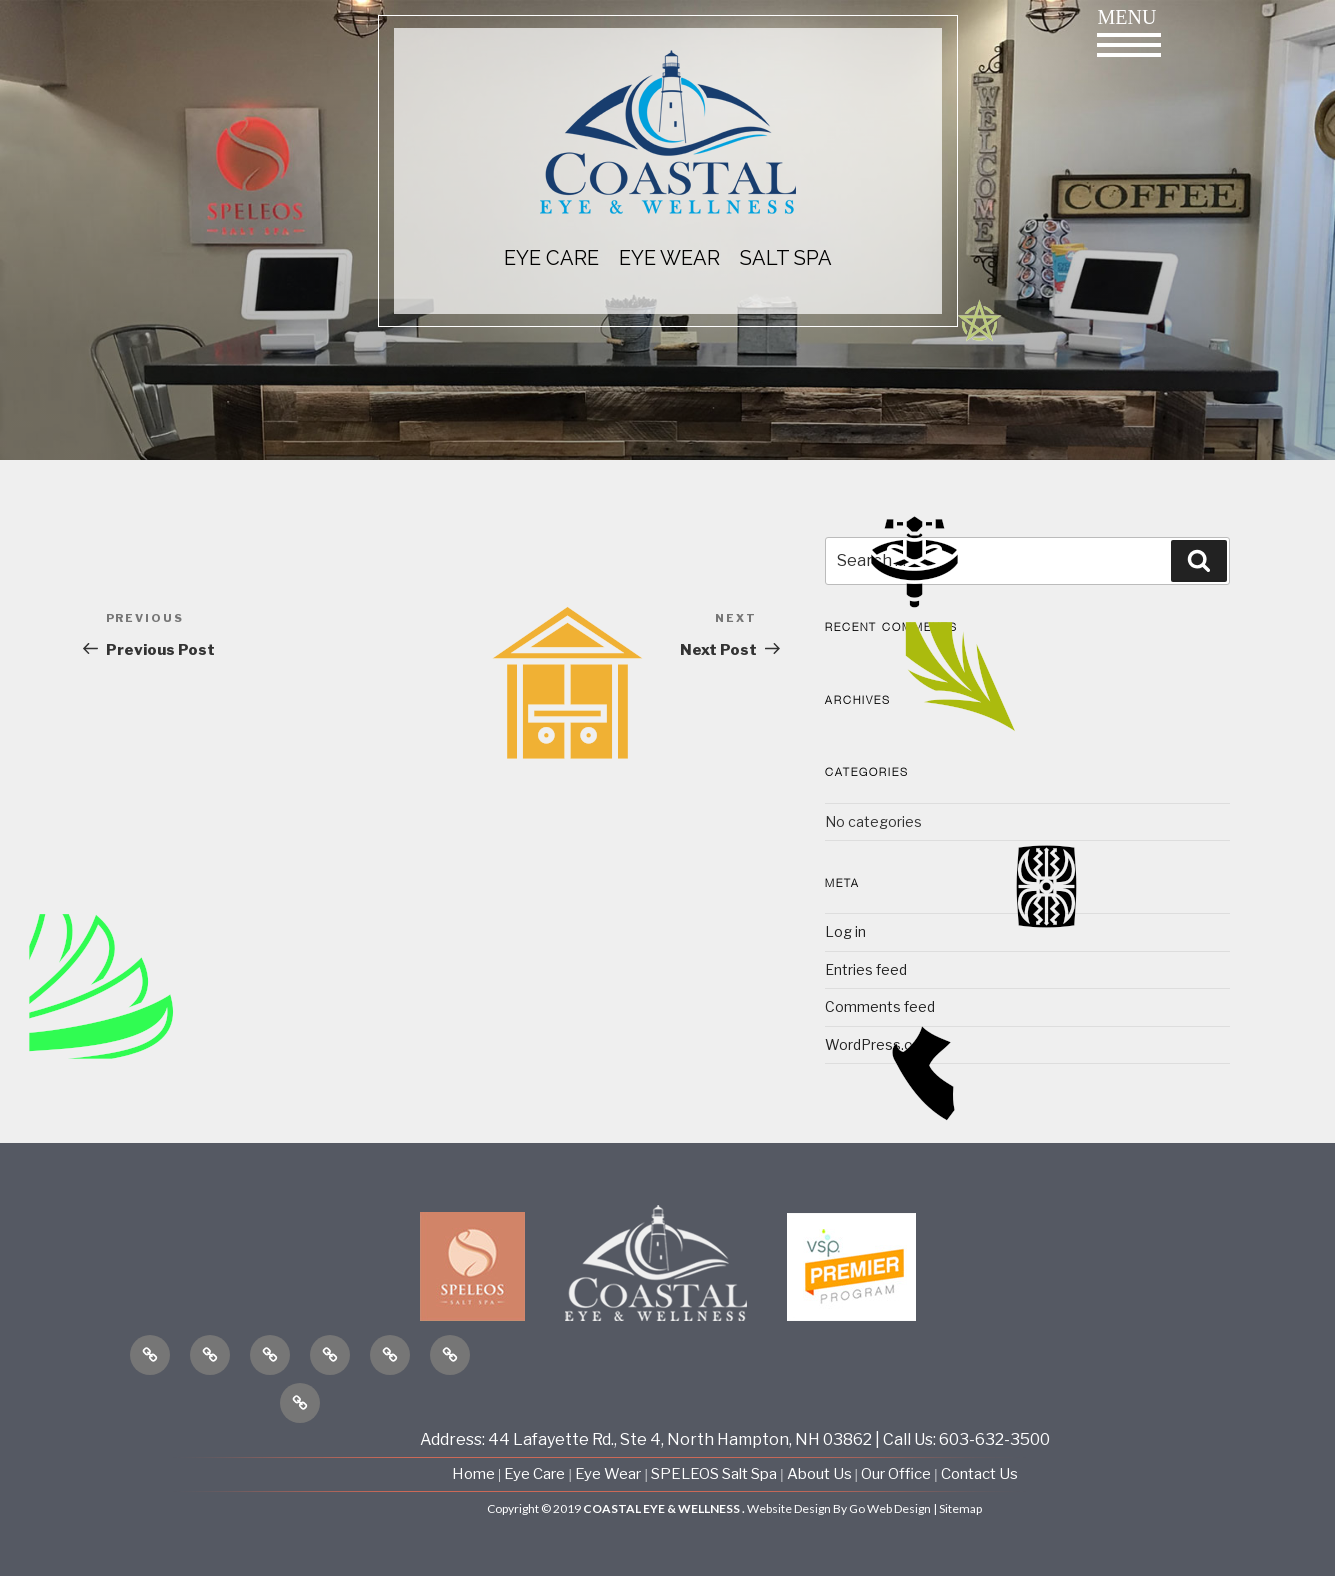 The image size is (1335, 1576). What do you see at coordinates (1046, 886) in the screenshot?
I see `access defense or shield abilities in a game` at bounding box center [1046, 886].